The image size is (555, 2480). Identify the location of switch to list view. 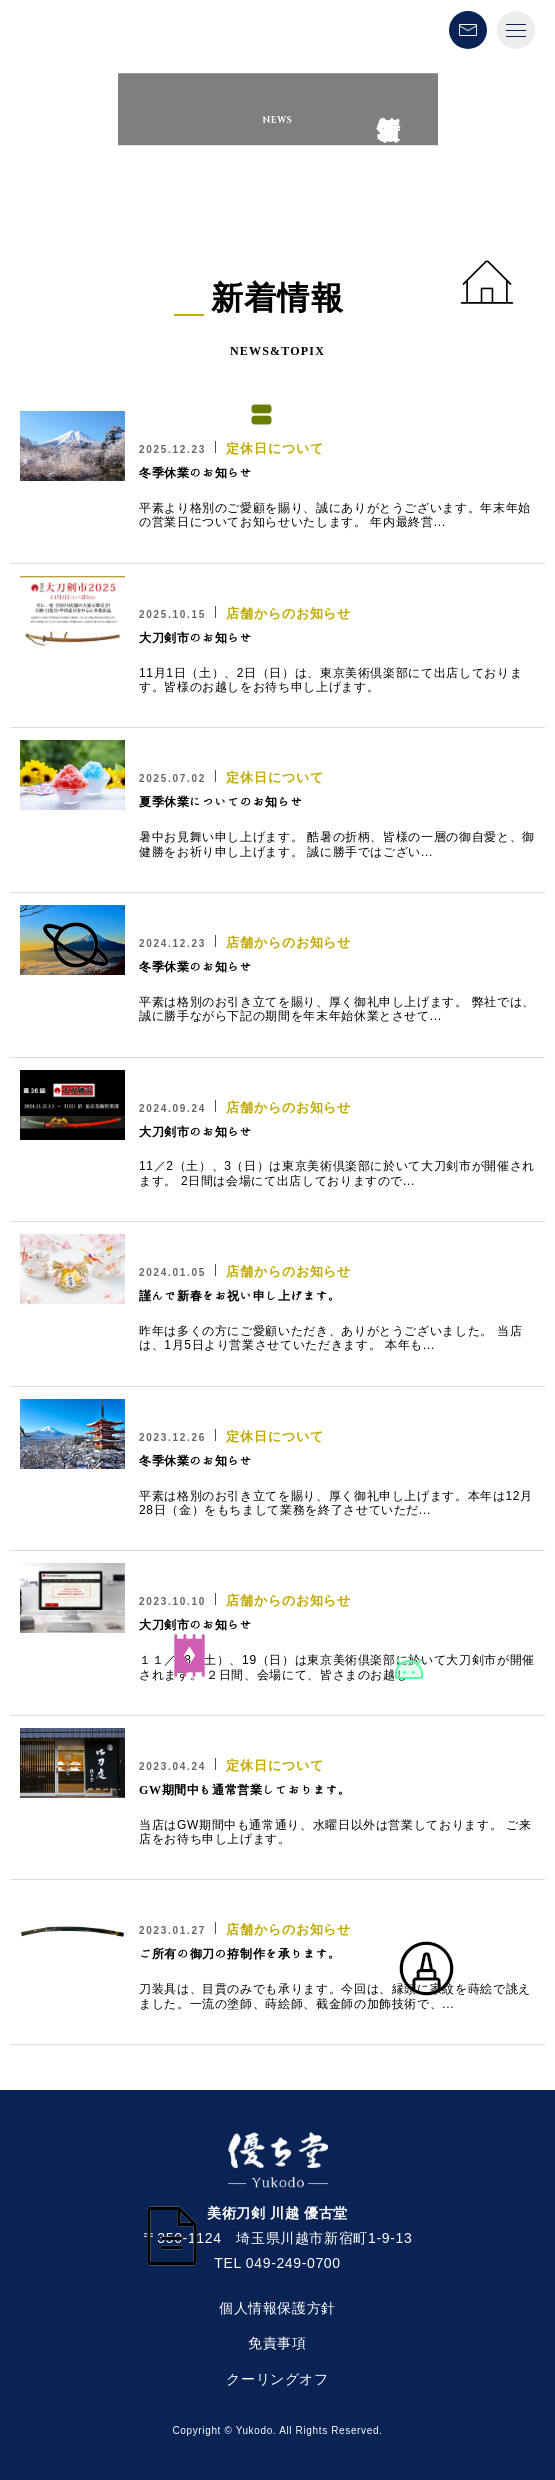
(261, 414).